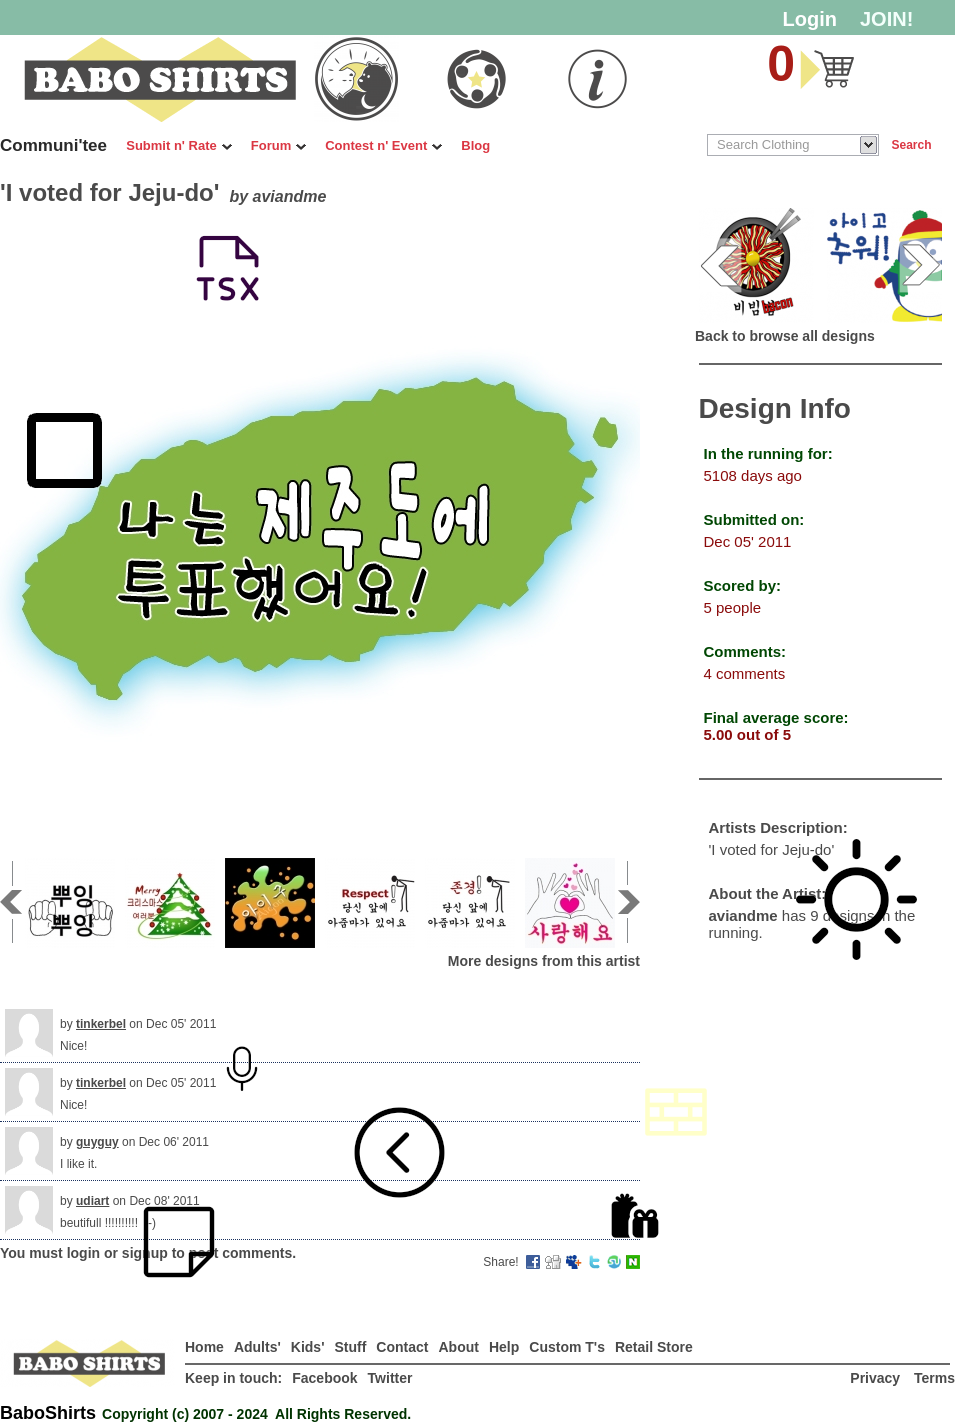 Image resolution: width=955 pixels, height=1425 pixels. What do you see at coordinates (856, 899) in the screenshot?
I see `switch to light mode` at bounding box center [856, 899].